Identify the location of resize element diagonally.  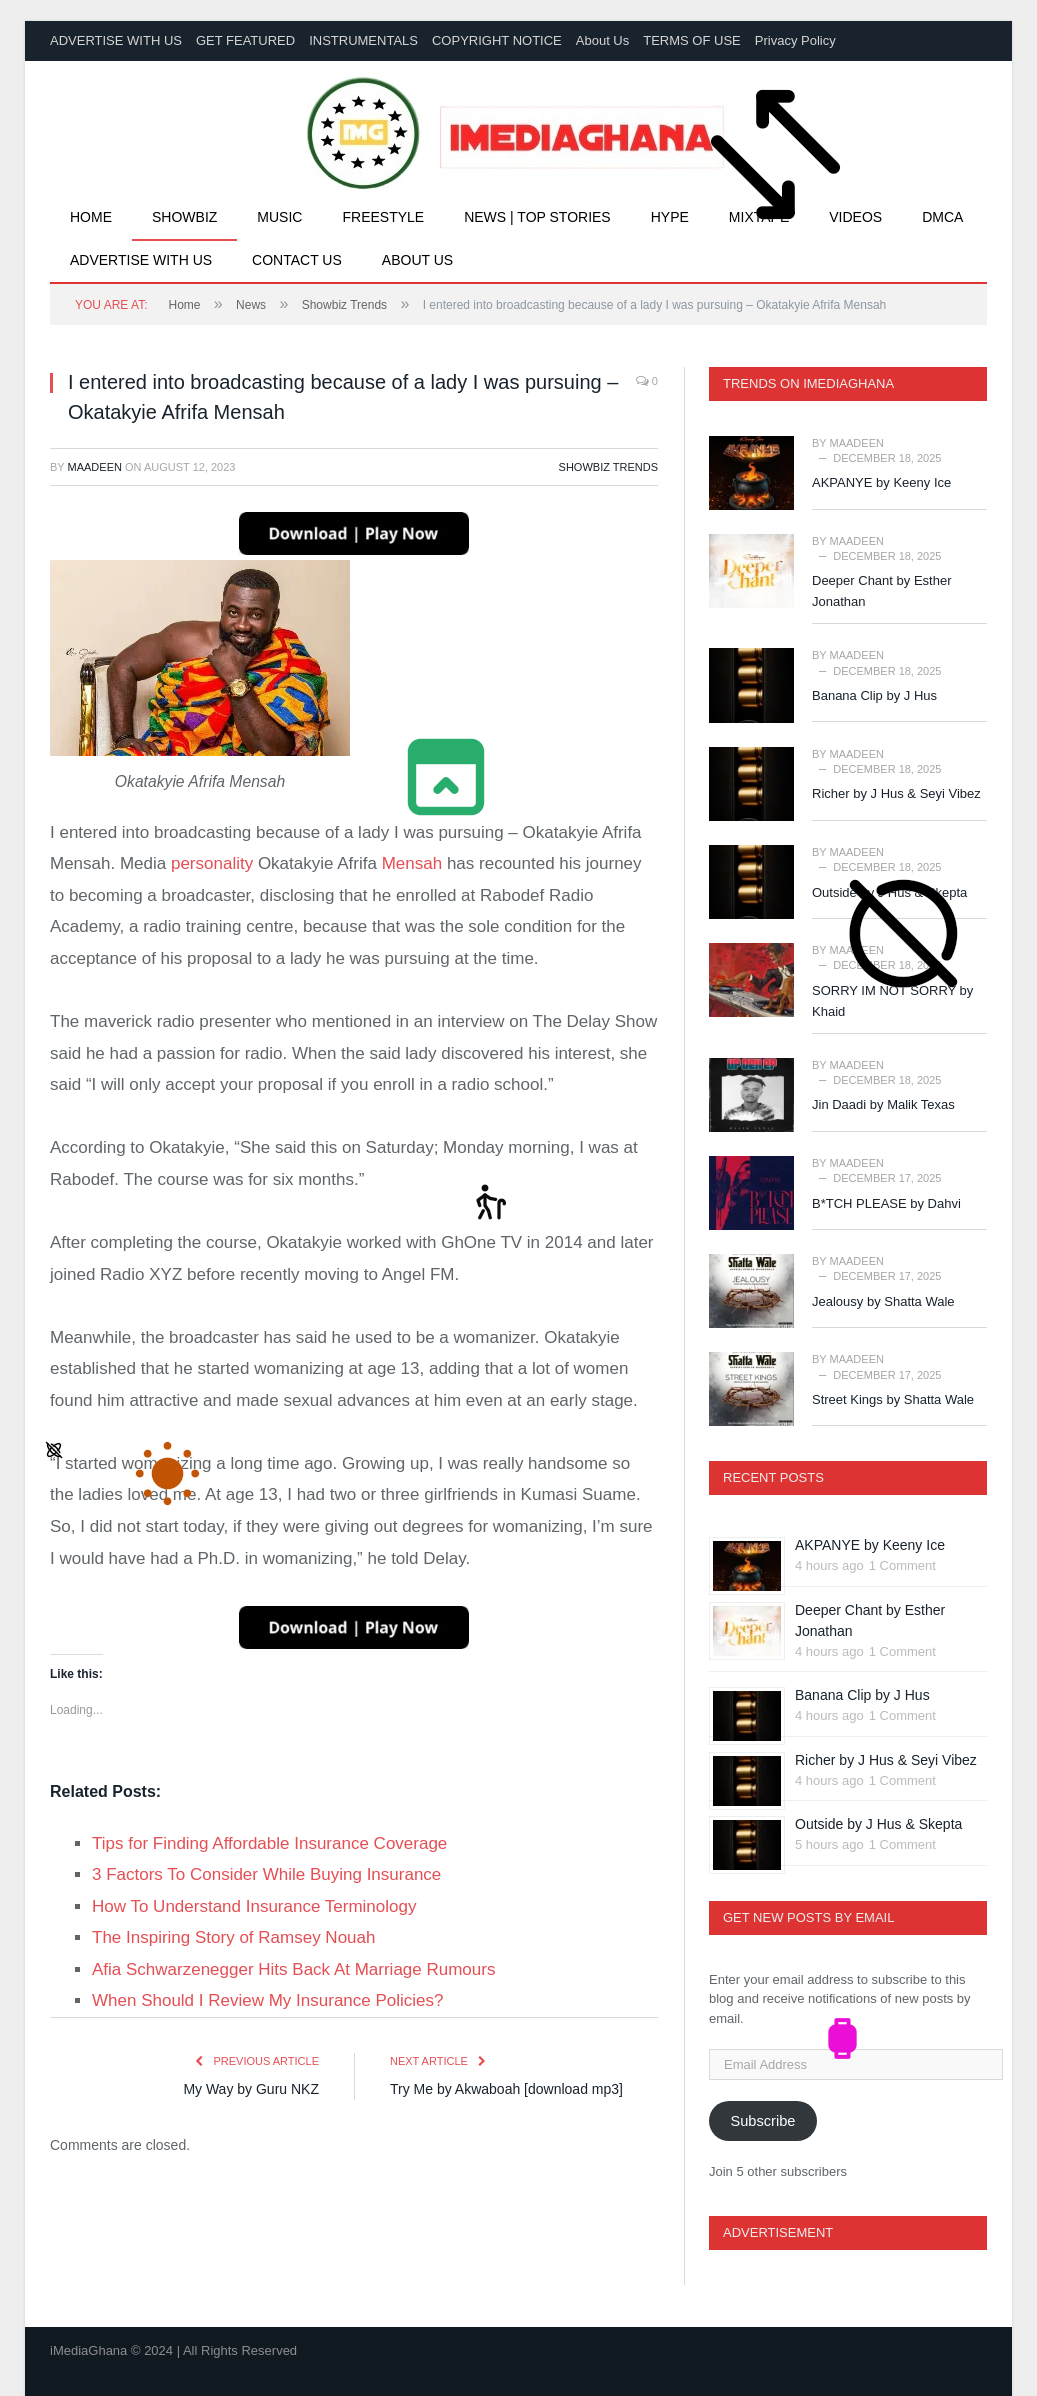
(775, 154).